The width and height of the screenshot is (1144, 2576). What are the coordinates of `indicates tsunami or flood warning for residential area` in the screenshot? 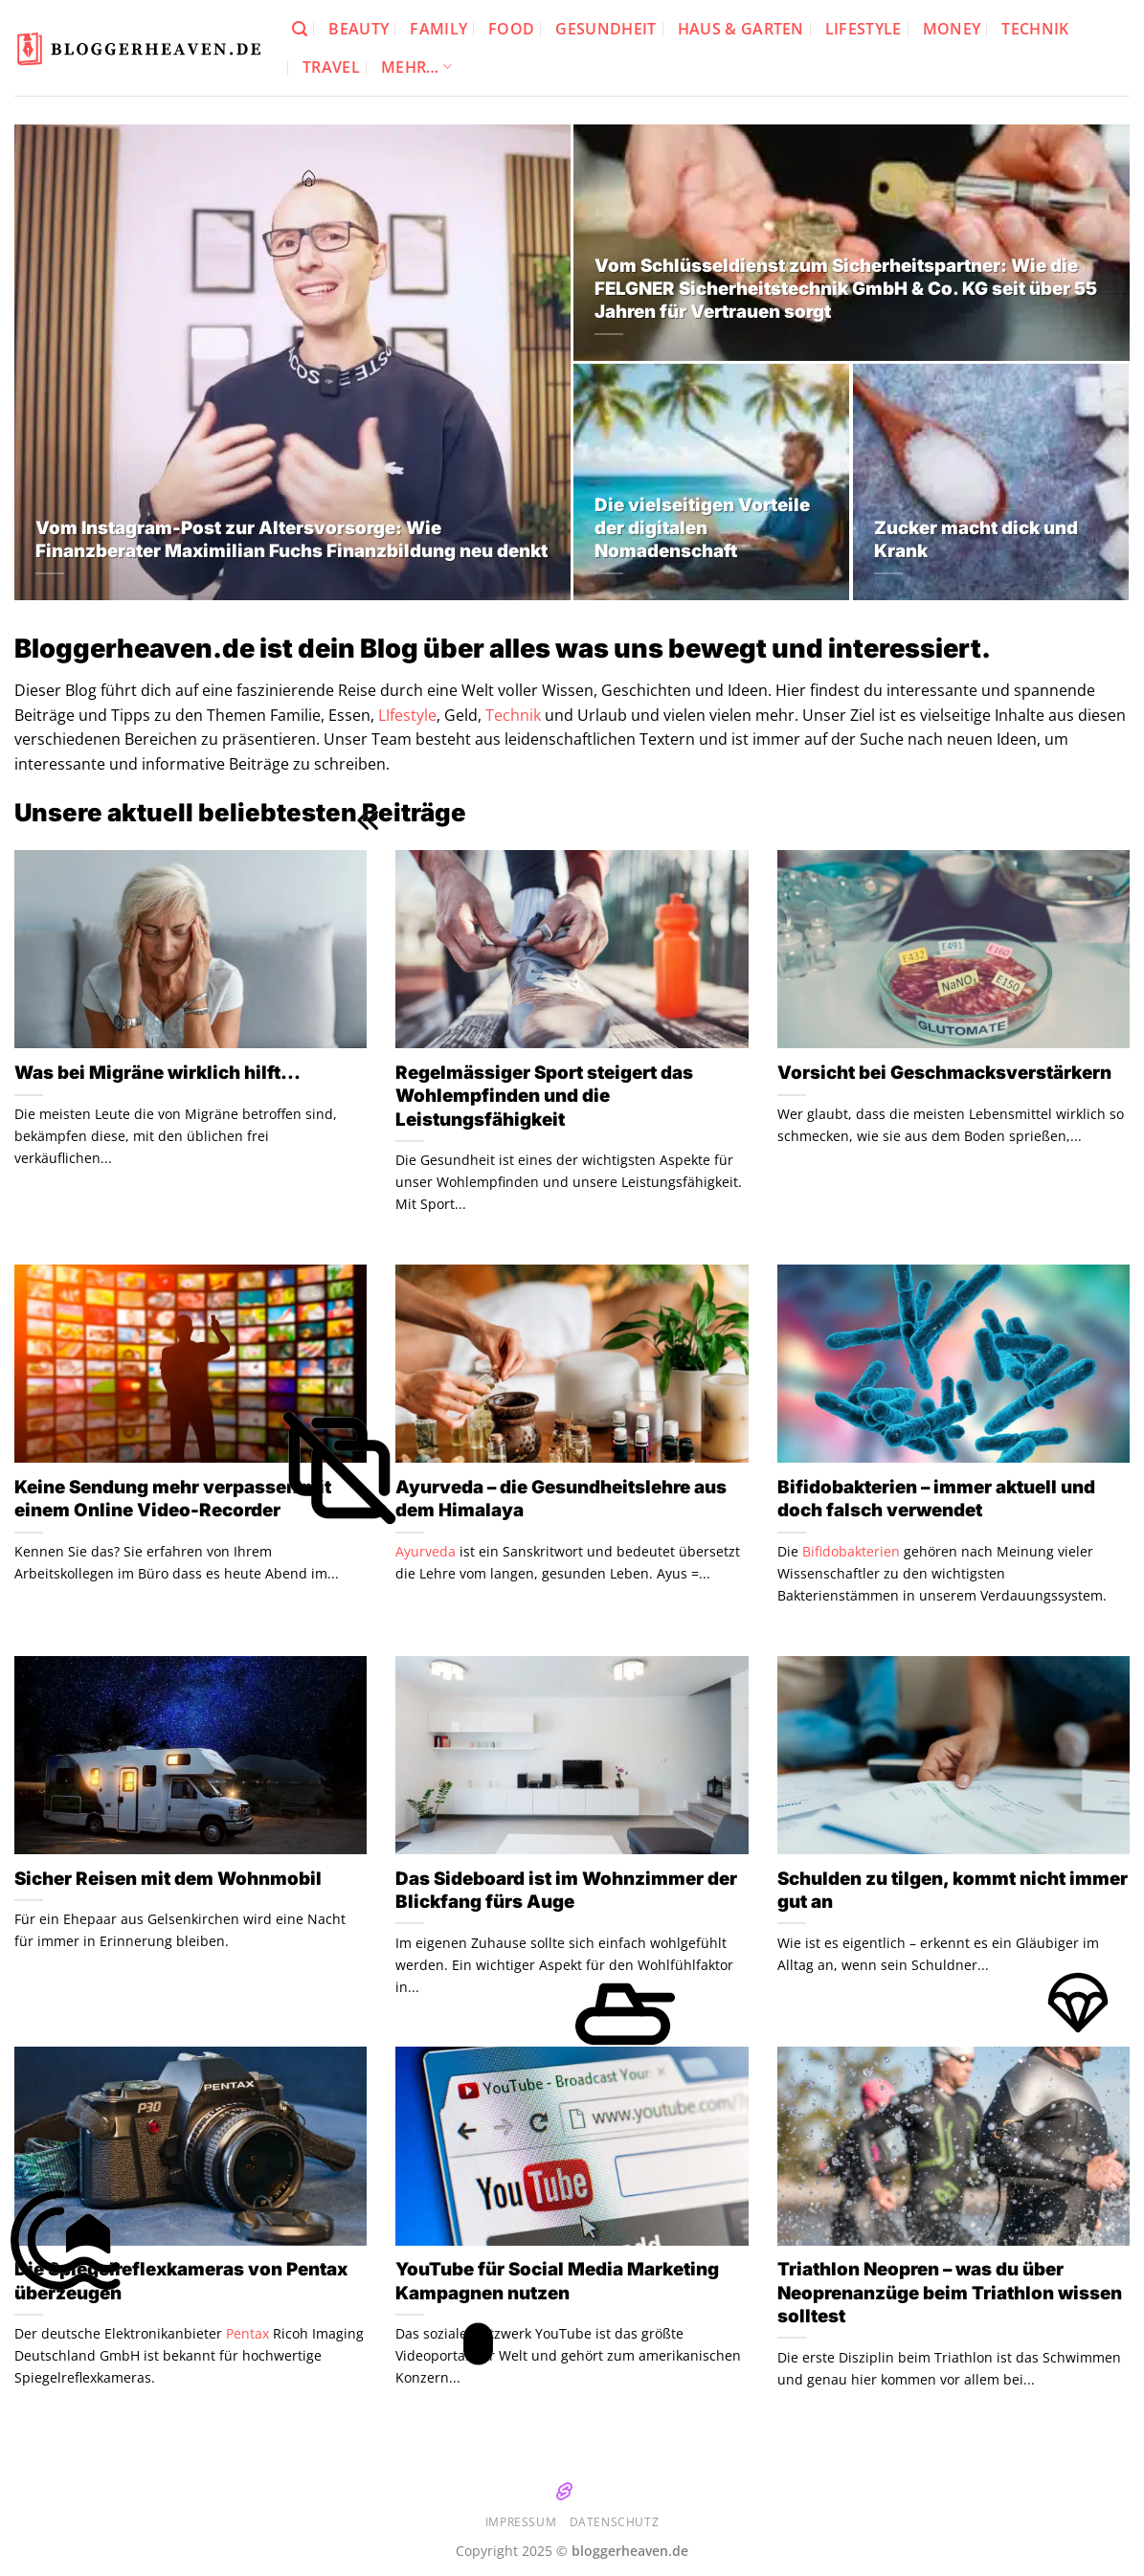 It's located at (66, 2240).